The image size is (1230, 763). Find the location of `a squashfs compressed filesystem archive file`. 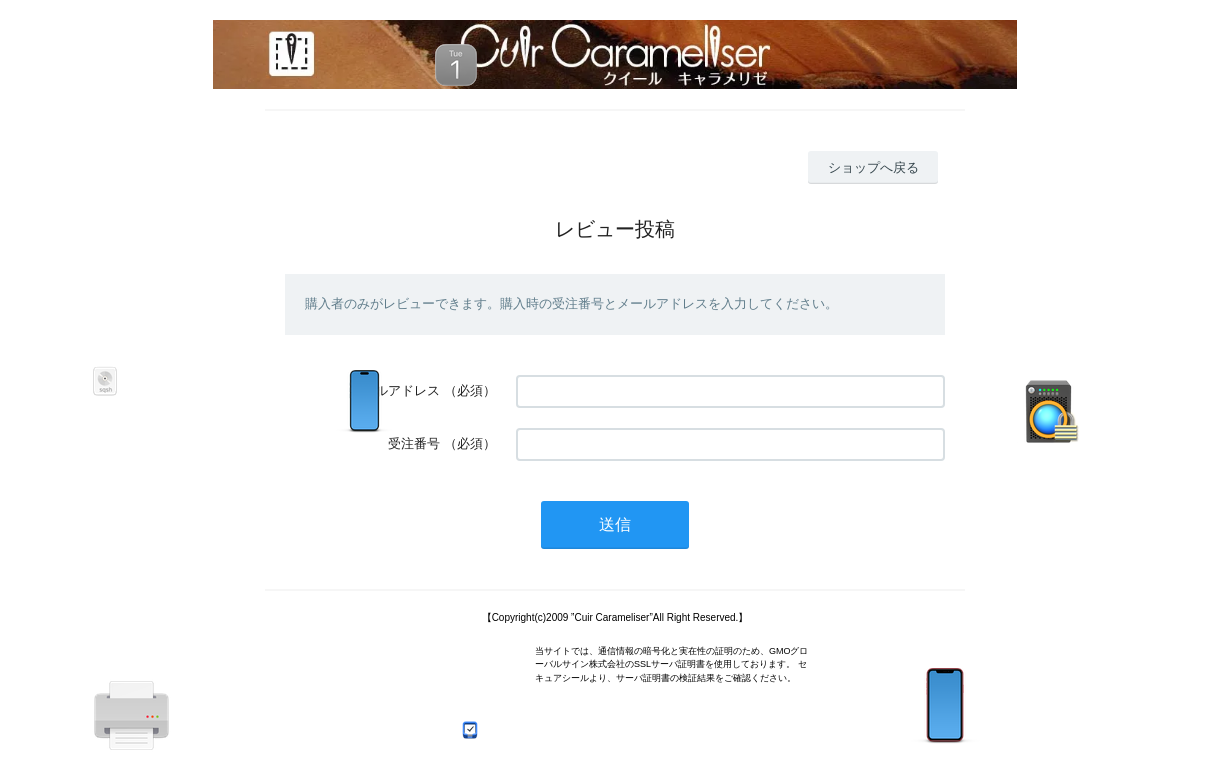

a squashfs compressed filesystem archive file is located at coordinates (105, 381).